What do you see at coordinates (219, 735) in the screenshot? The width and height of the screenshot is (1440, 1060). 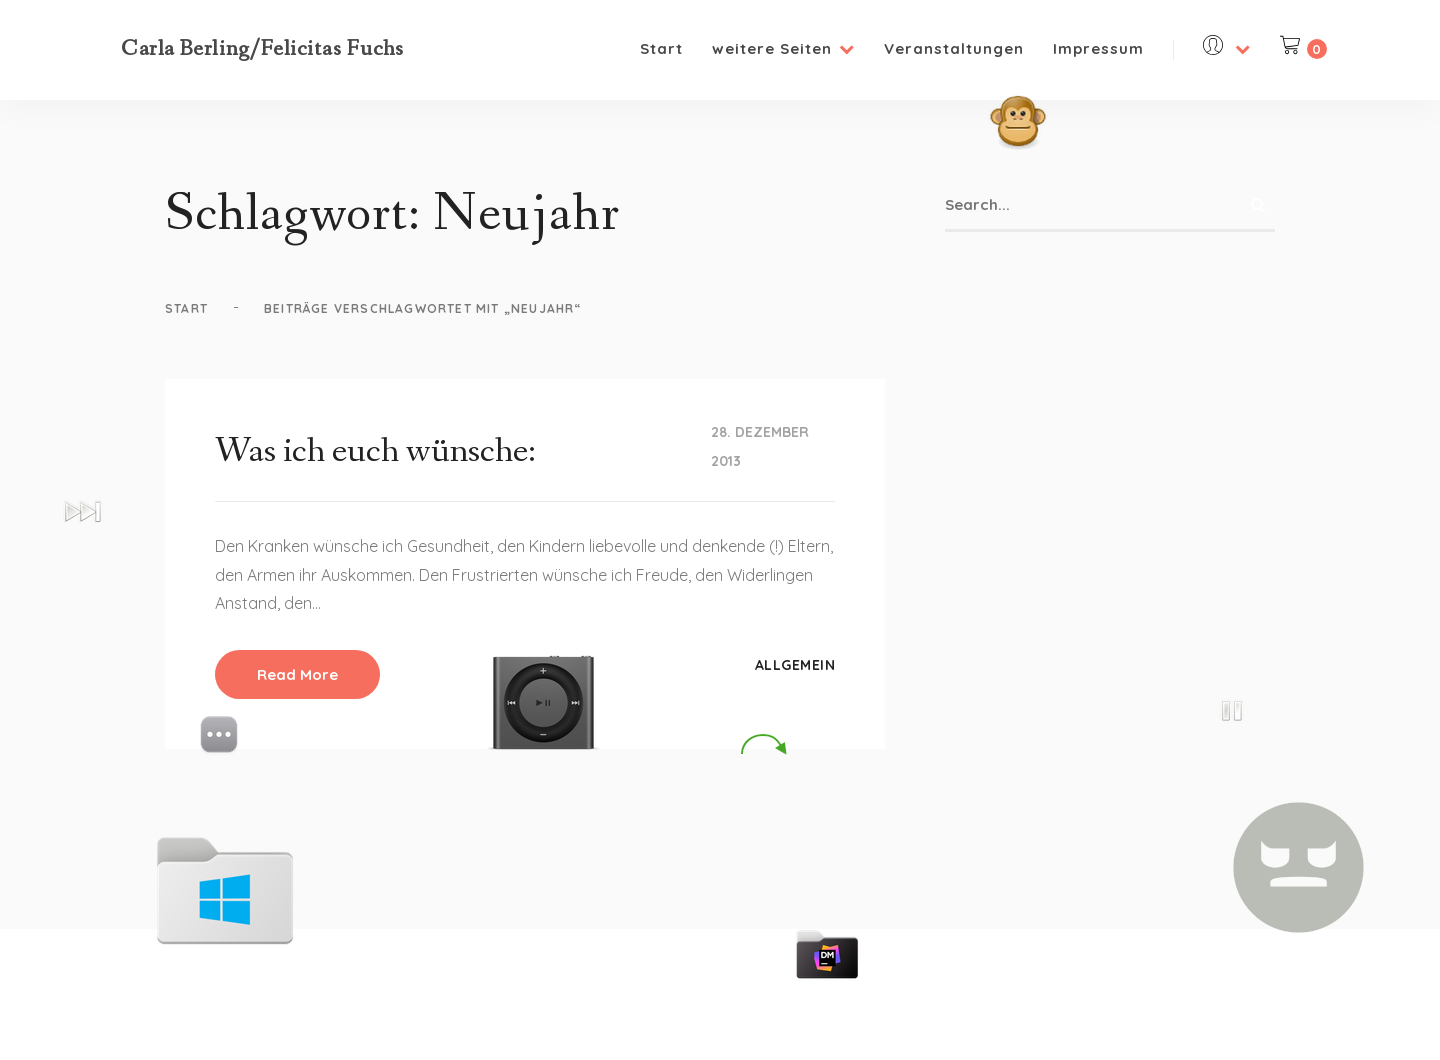 I see `open additional menu options` at bounding box center [219, 735].